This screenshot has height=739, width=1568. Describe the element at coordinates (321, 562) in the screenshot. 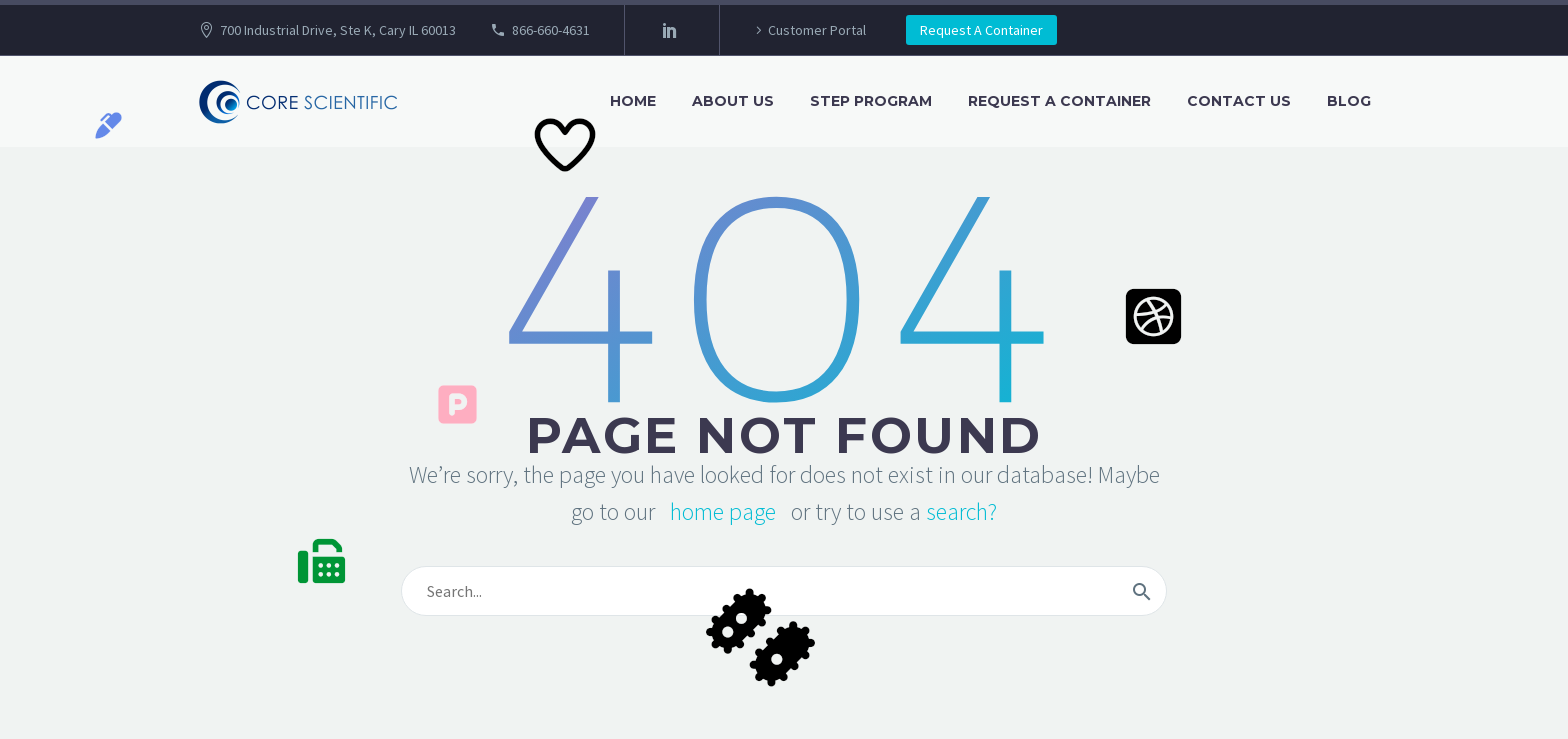

I see `send or receive a fax` at that location.